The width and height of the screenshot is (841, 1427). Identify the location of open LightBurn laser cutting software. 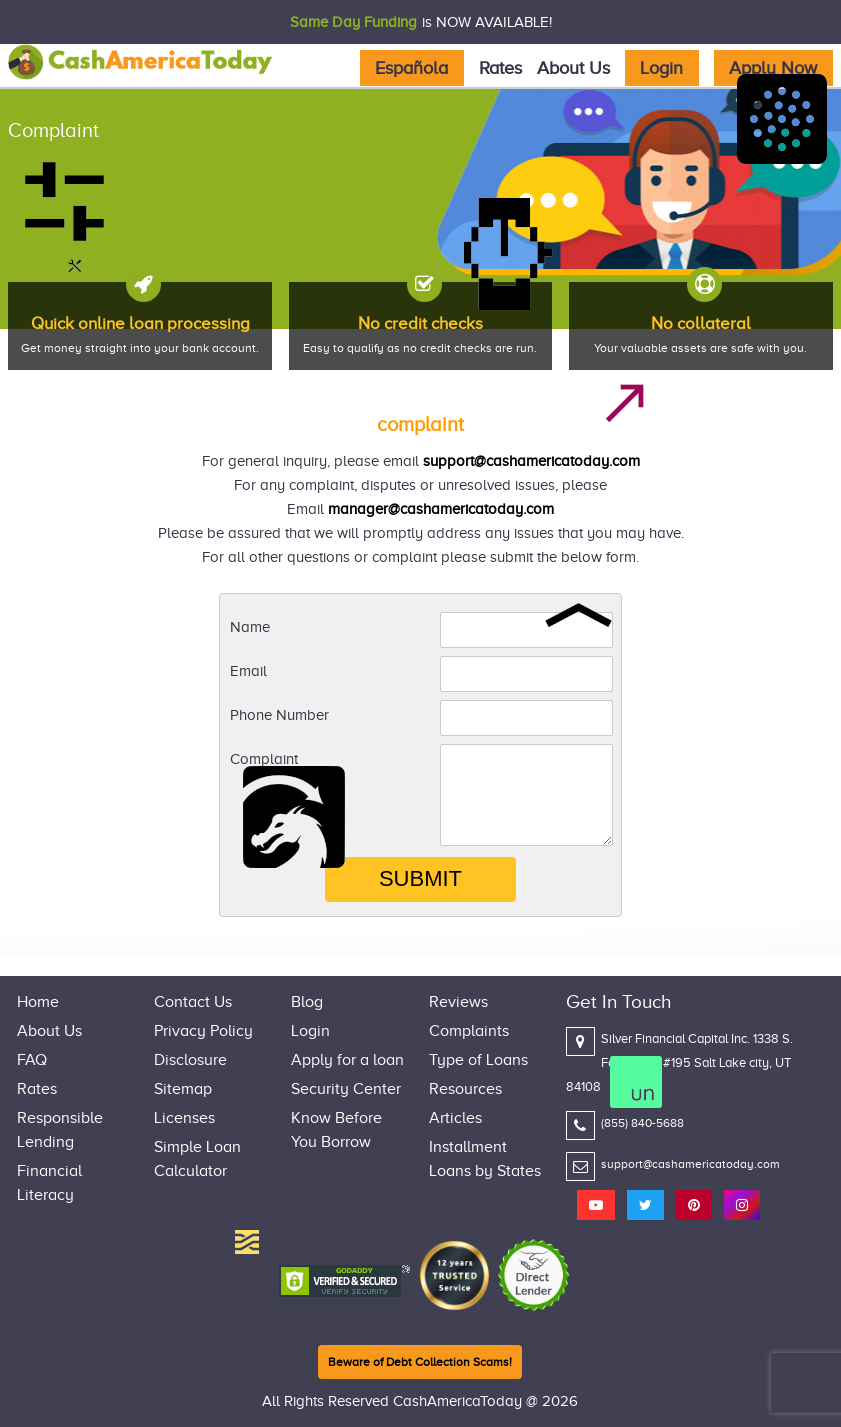
(294, 817).